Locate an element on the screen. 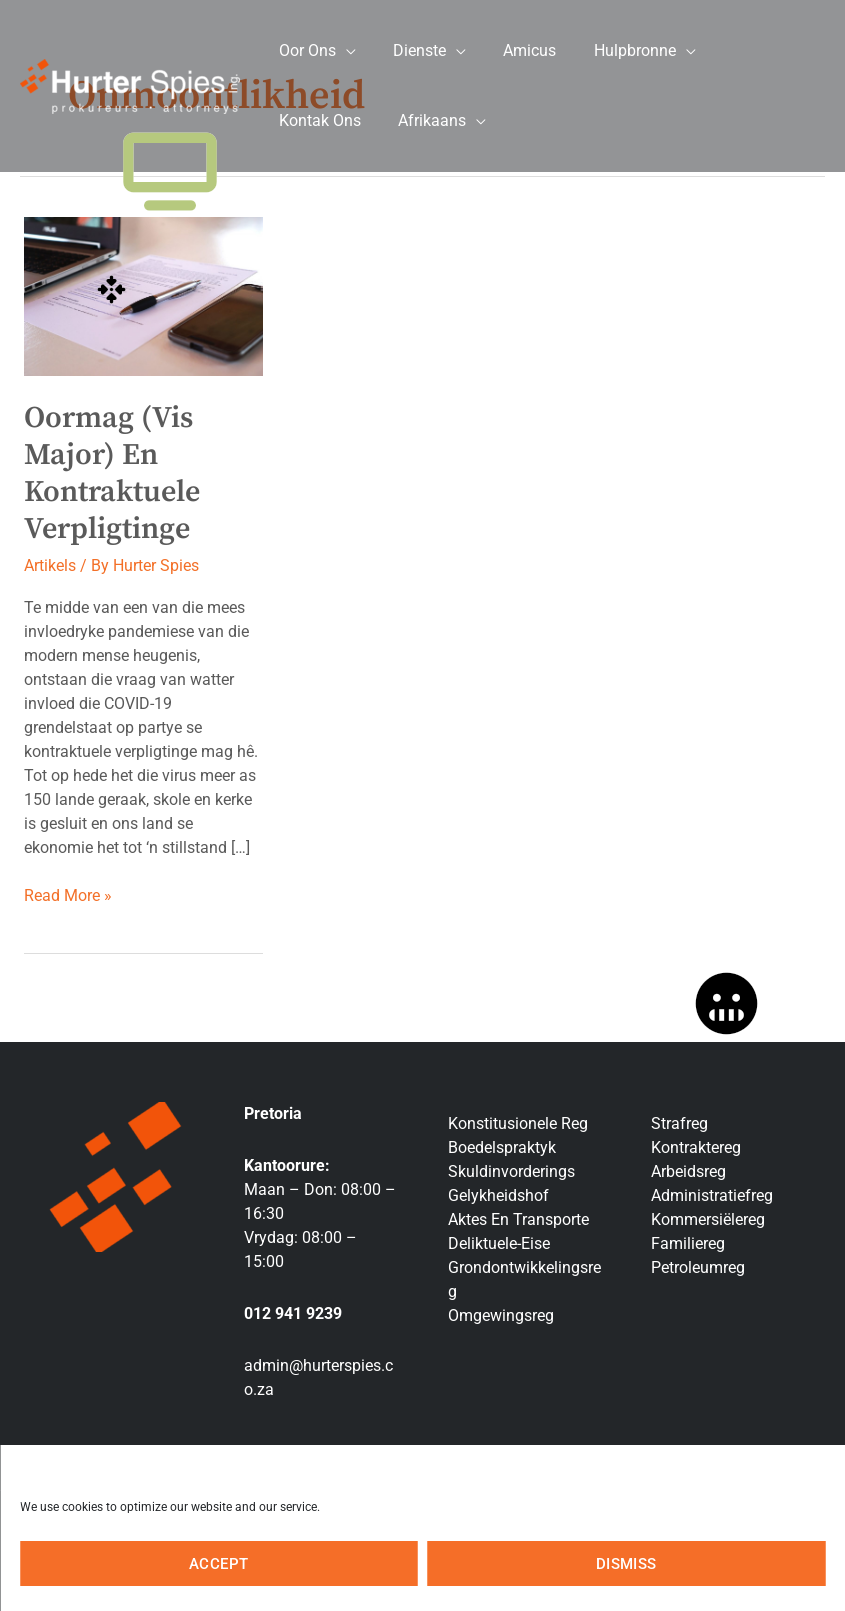  indicates an awkward or uncomfortable situation is located at coordinates (726, 1003).